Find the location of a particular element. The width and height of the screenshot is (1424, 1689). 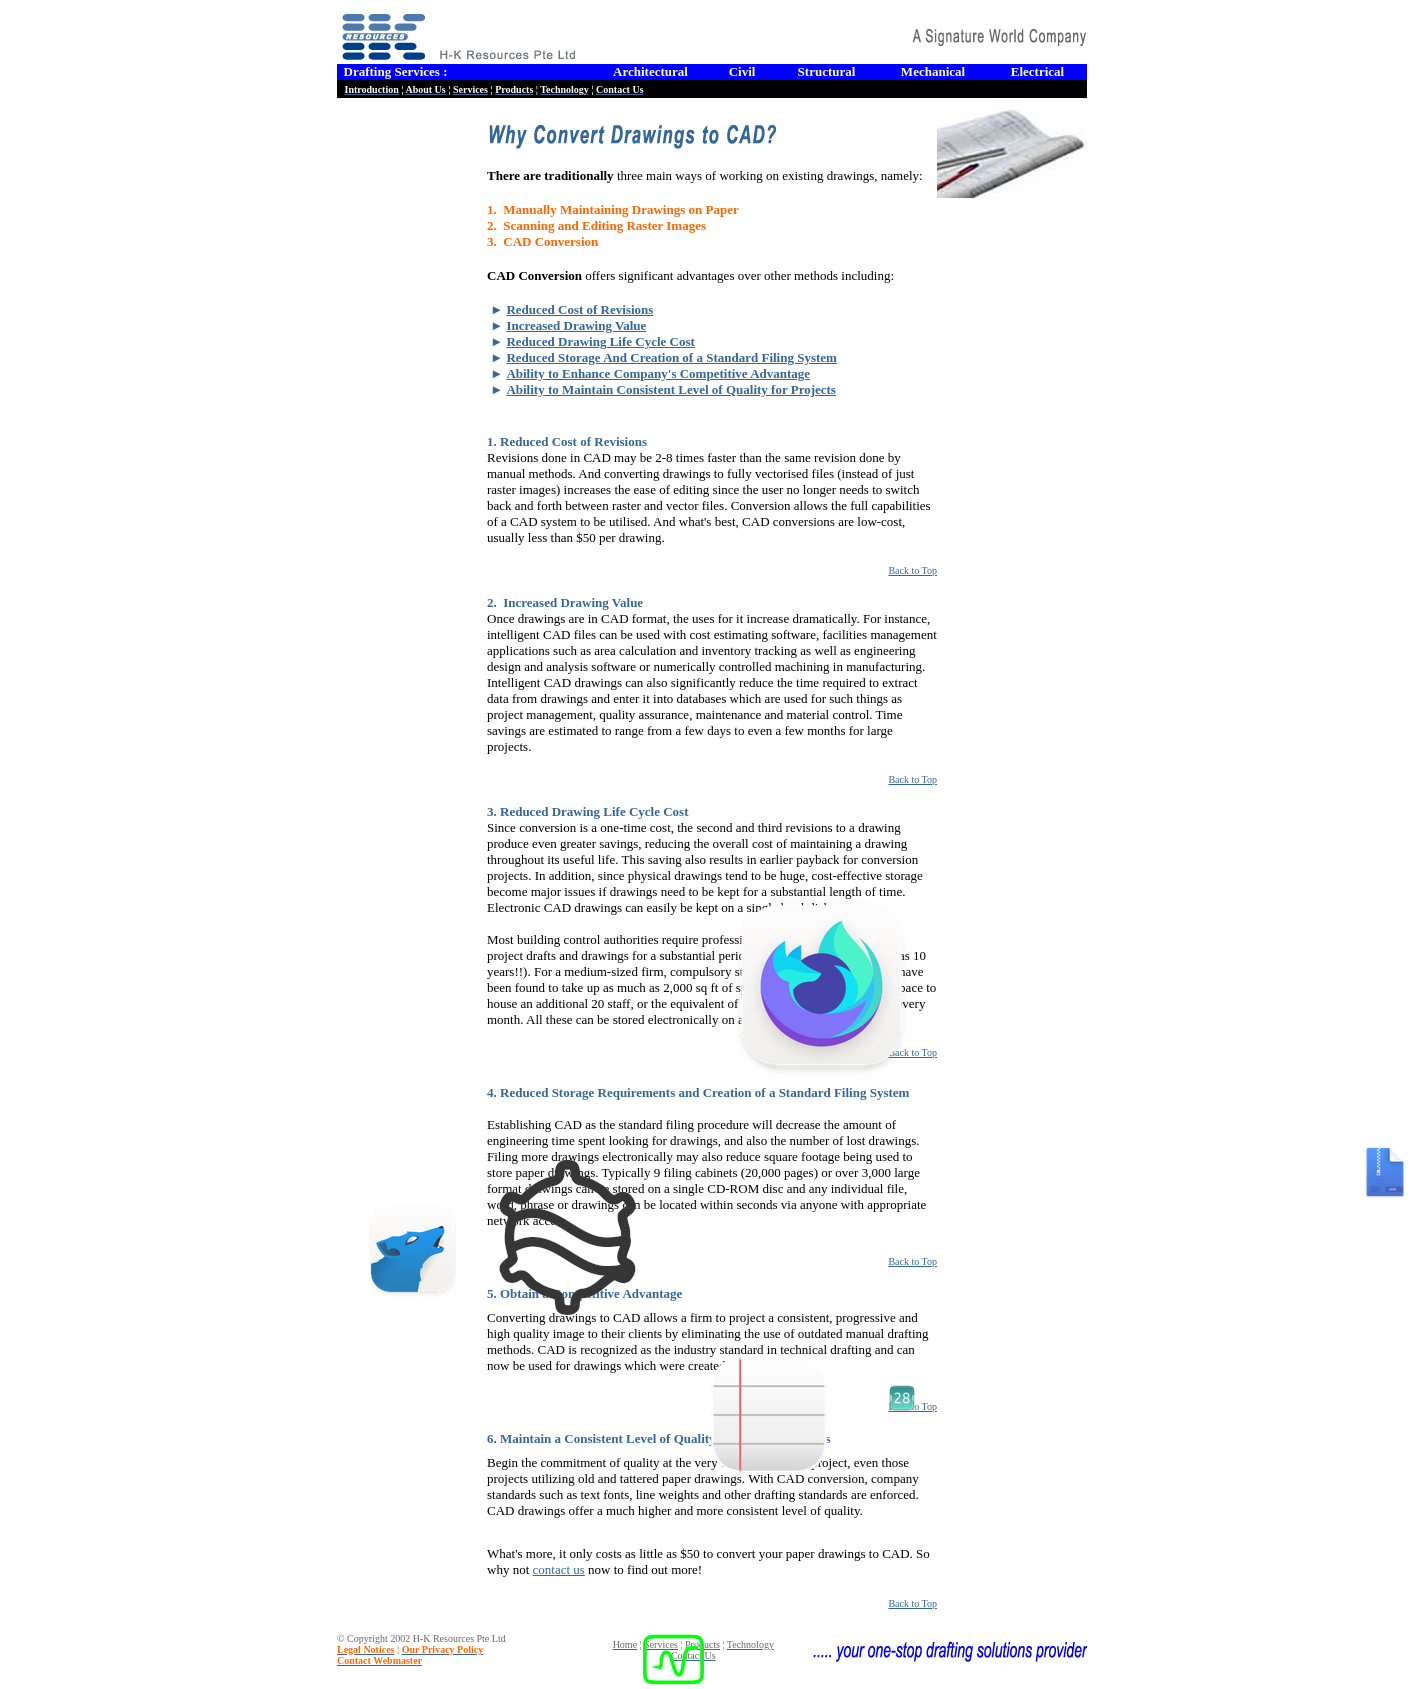

open the office calendar app is located at coordinates (902, 1398).